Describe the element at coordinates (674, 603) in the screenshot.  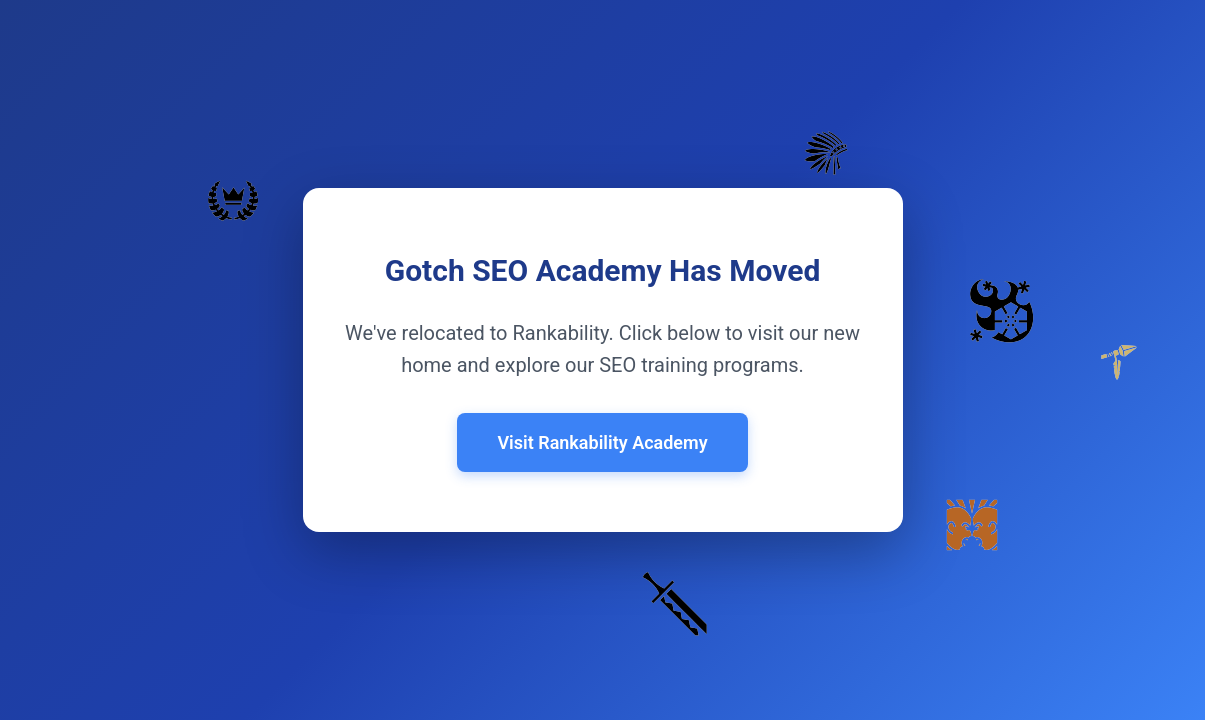
I see `select crocodile-themed sword weapon` at that location.